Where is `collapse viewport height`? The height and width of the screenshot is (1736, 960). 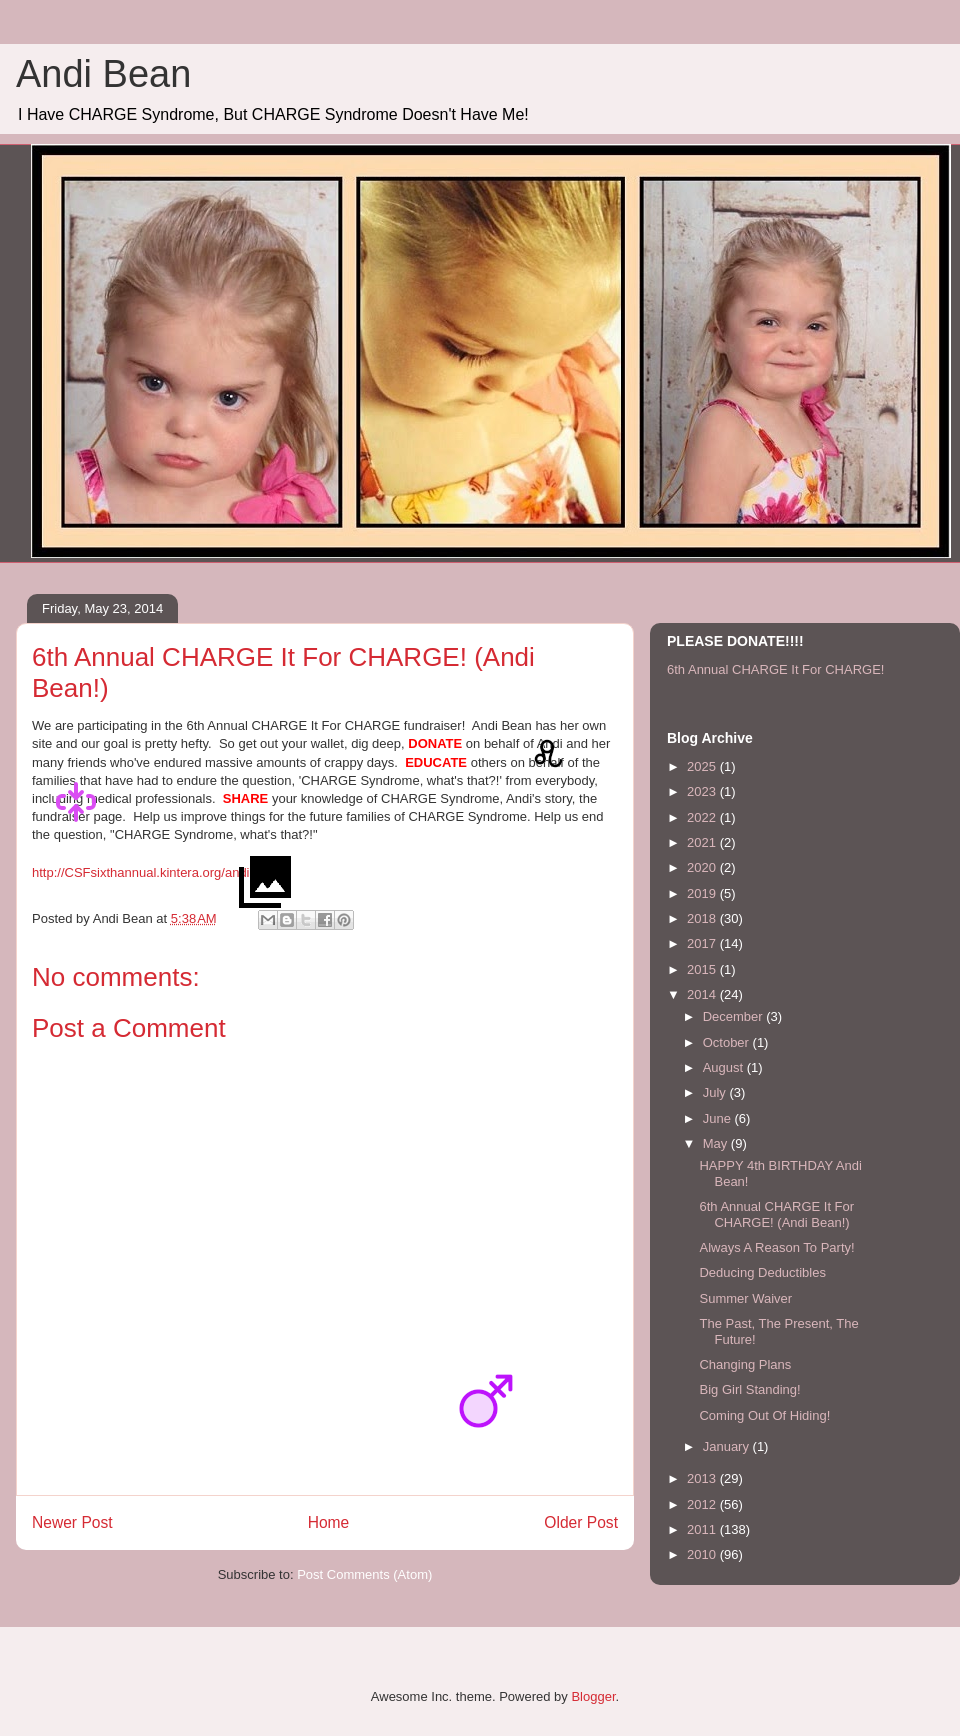
collapse viewport height is located at coordinates (76, 802).